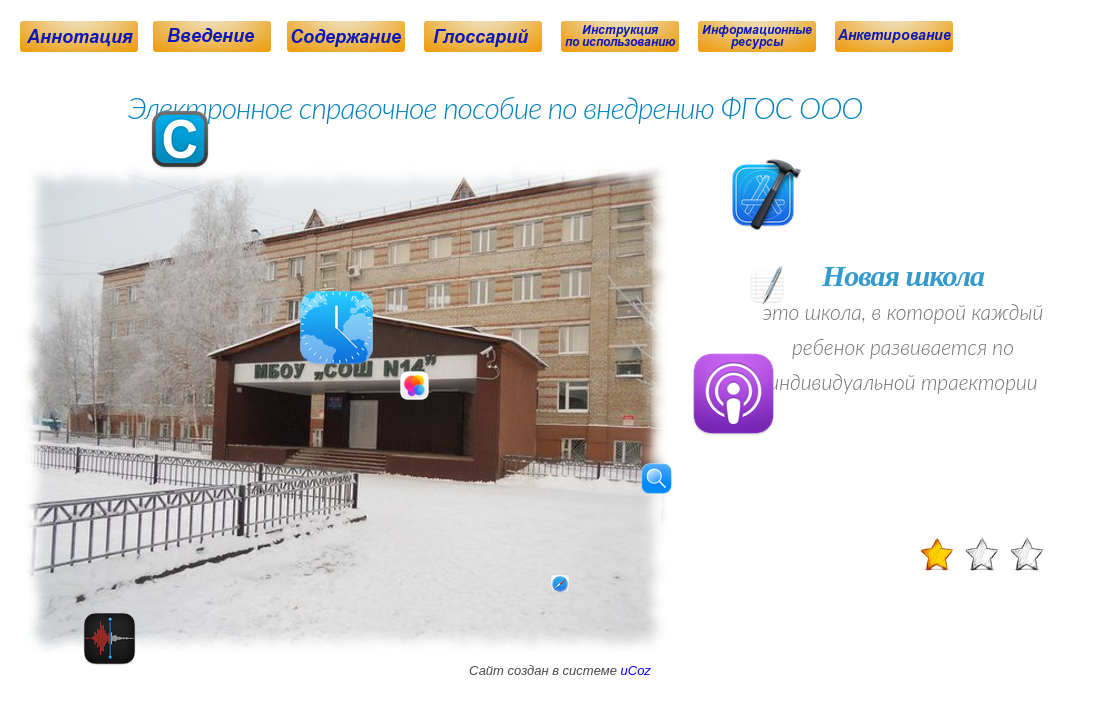 The width and height of the screenshot is (1100, 720). Describe the element at coordinates (109, 638) in the screenshot. I see `open the voice memos app` at that location.